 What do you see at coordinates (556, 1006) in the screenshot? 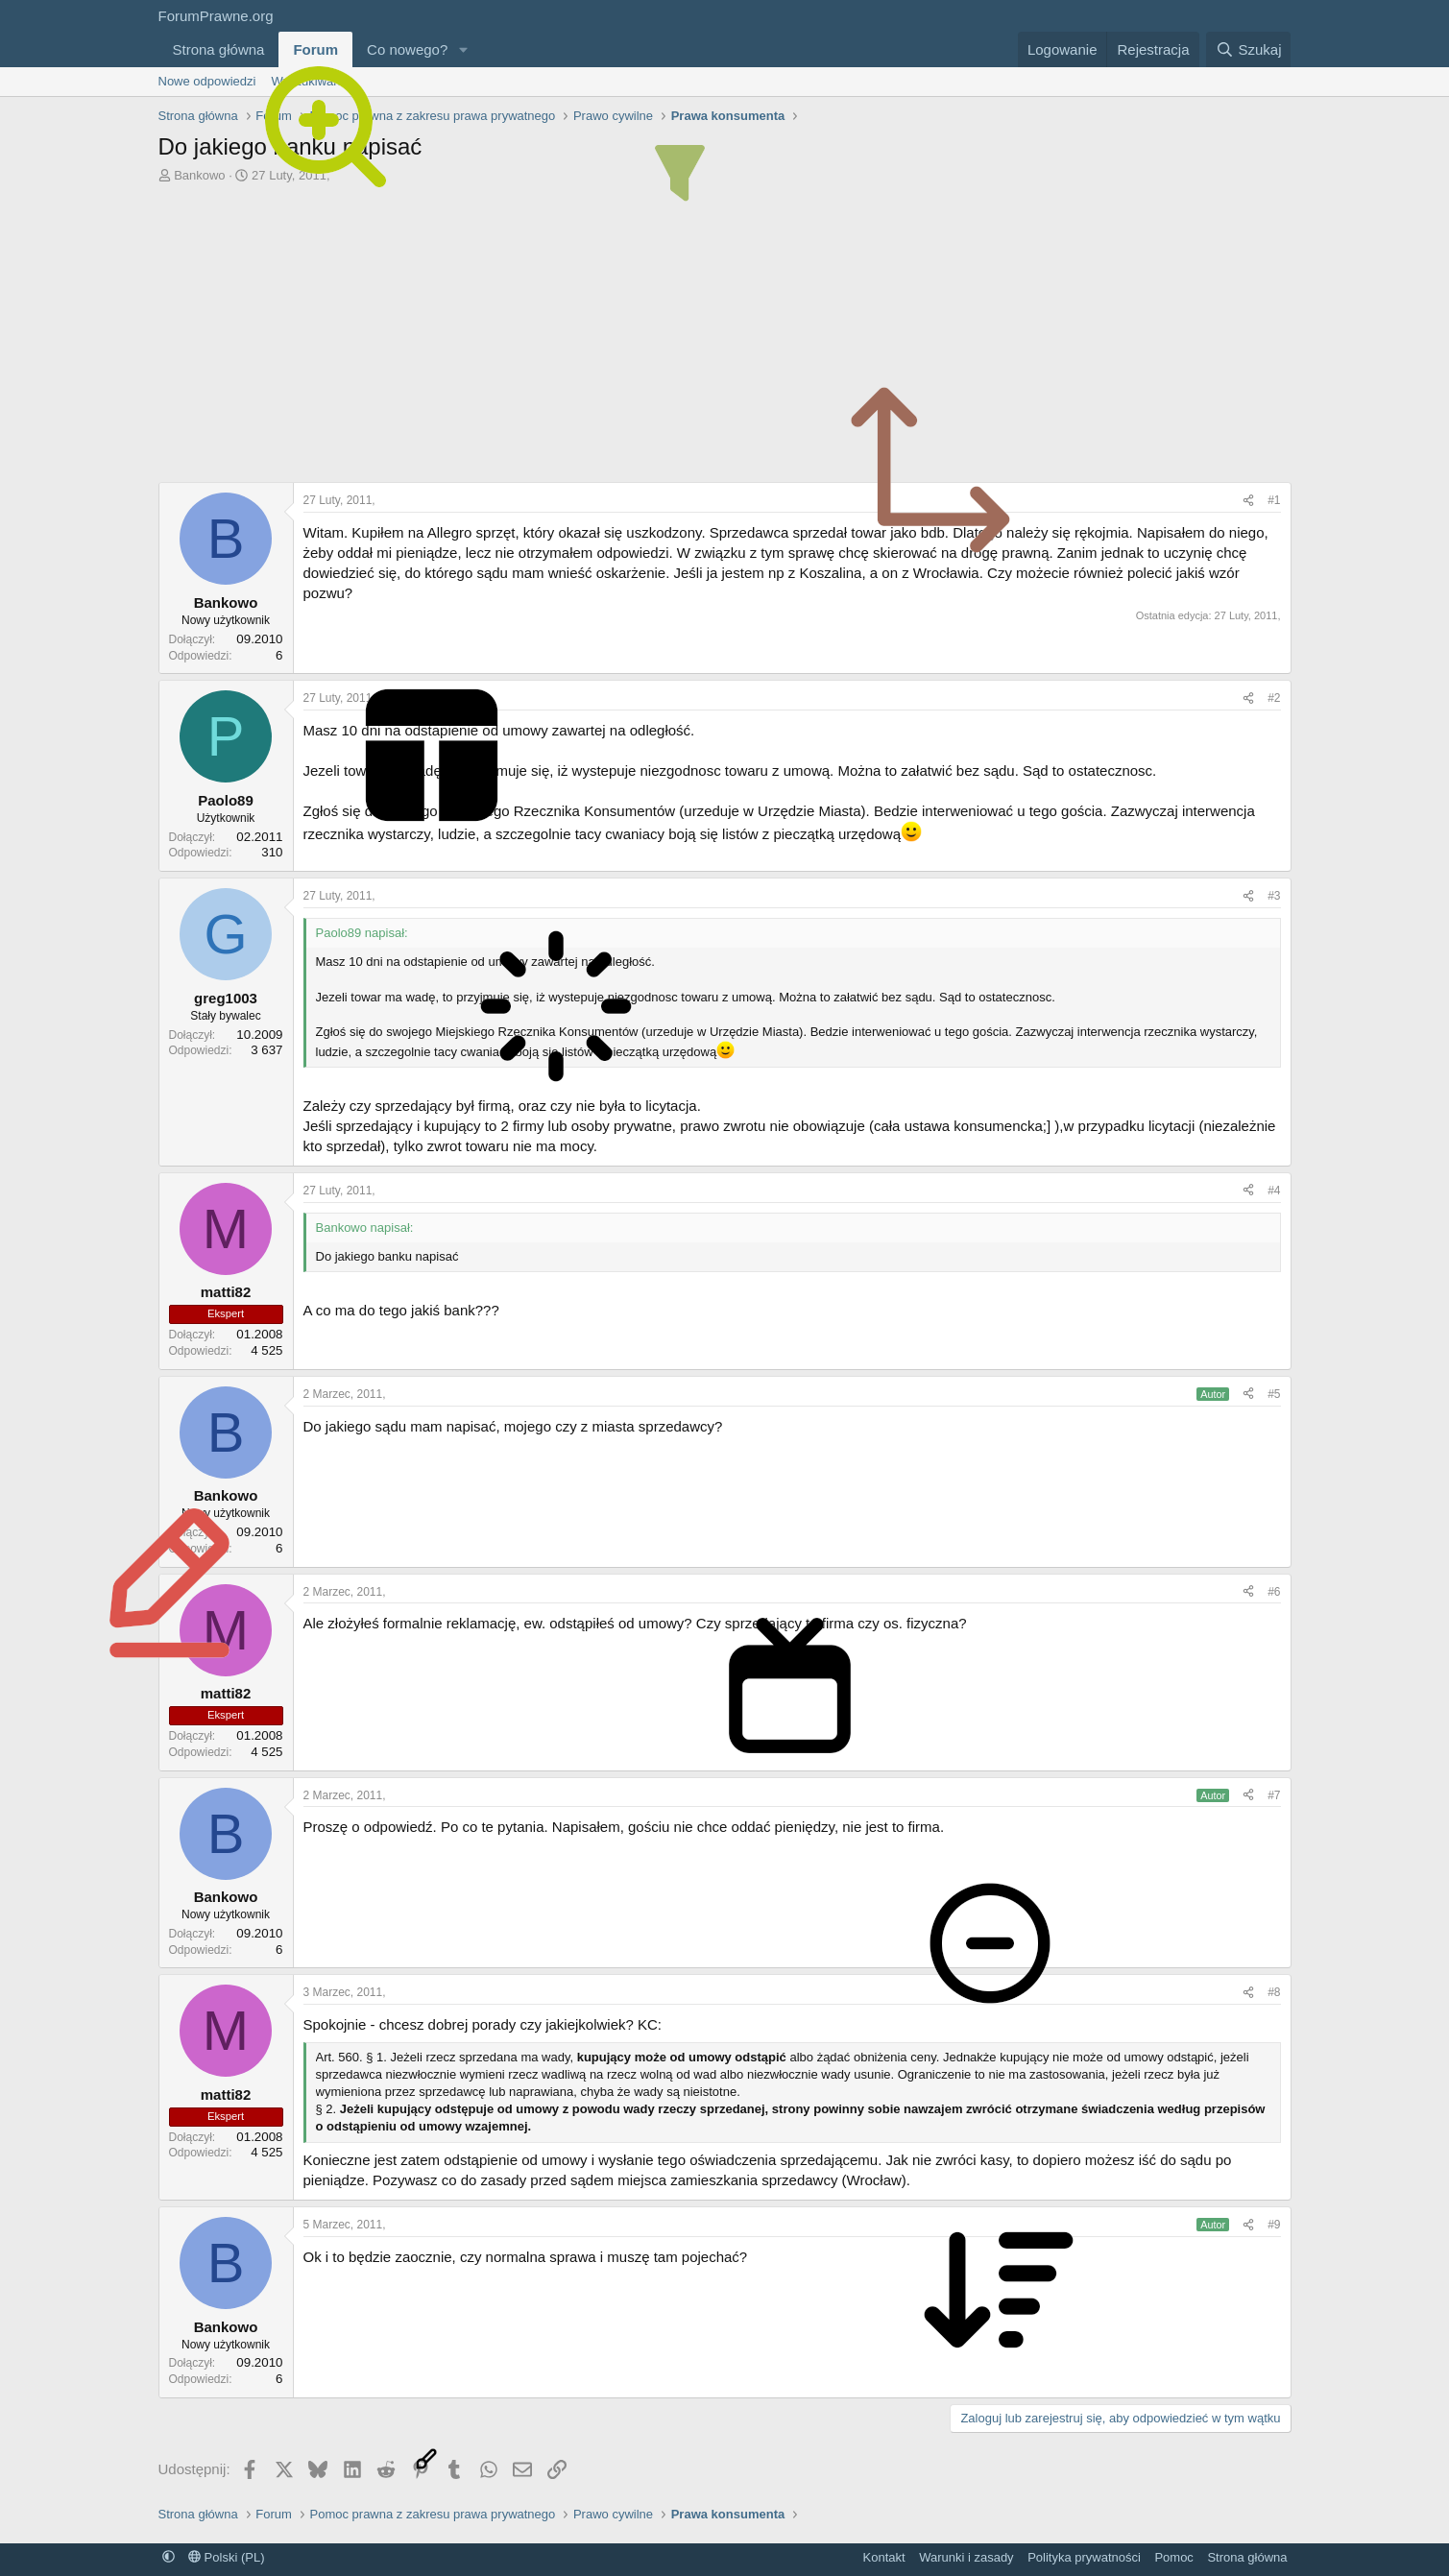
I see `loading content in progress` at bounding box center [556, 1006].